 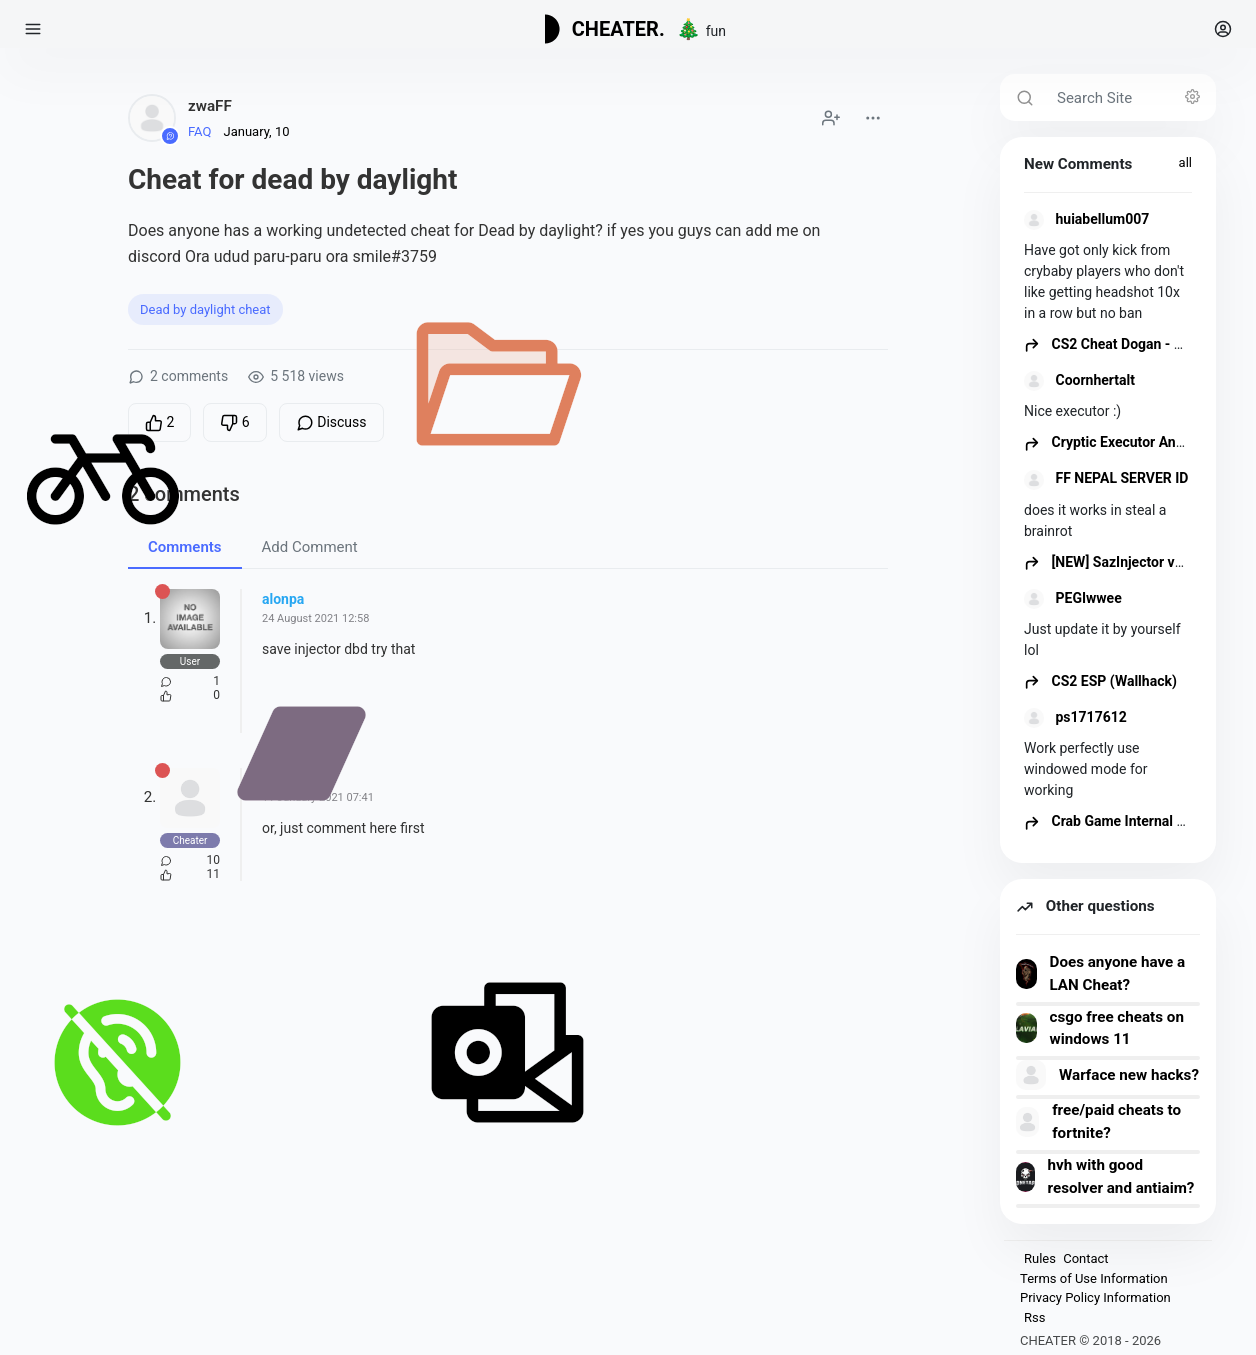 What do you see at coordinates (301, 753) in the screenshot?
I see `insert a parallelogram shape` at bounding box center [301, 753].